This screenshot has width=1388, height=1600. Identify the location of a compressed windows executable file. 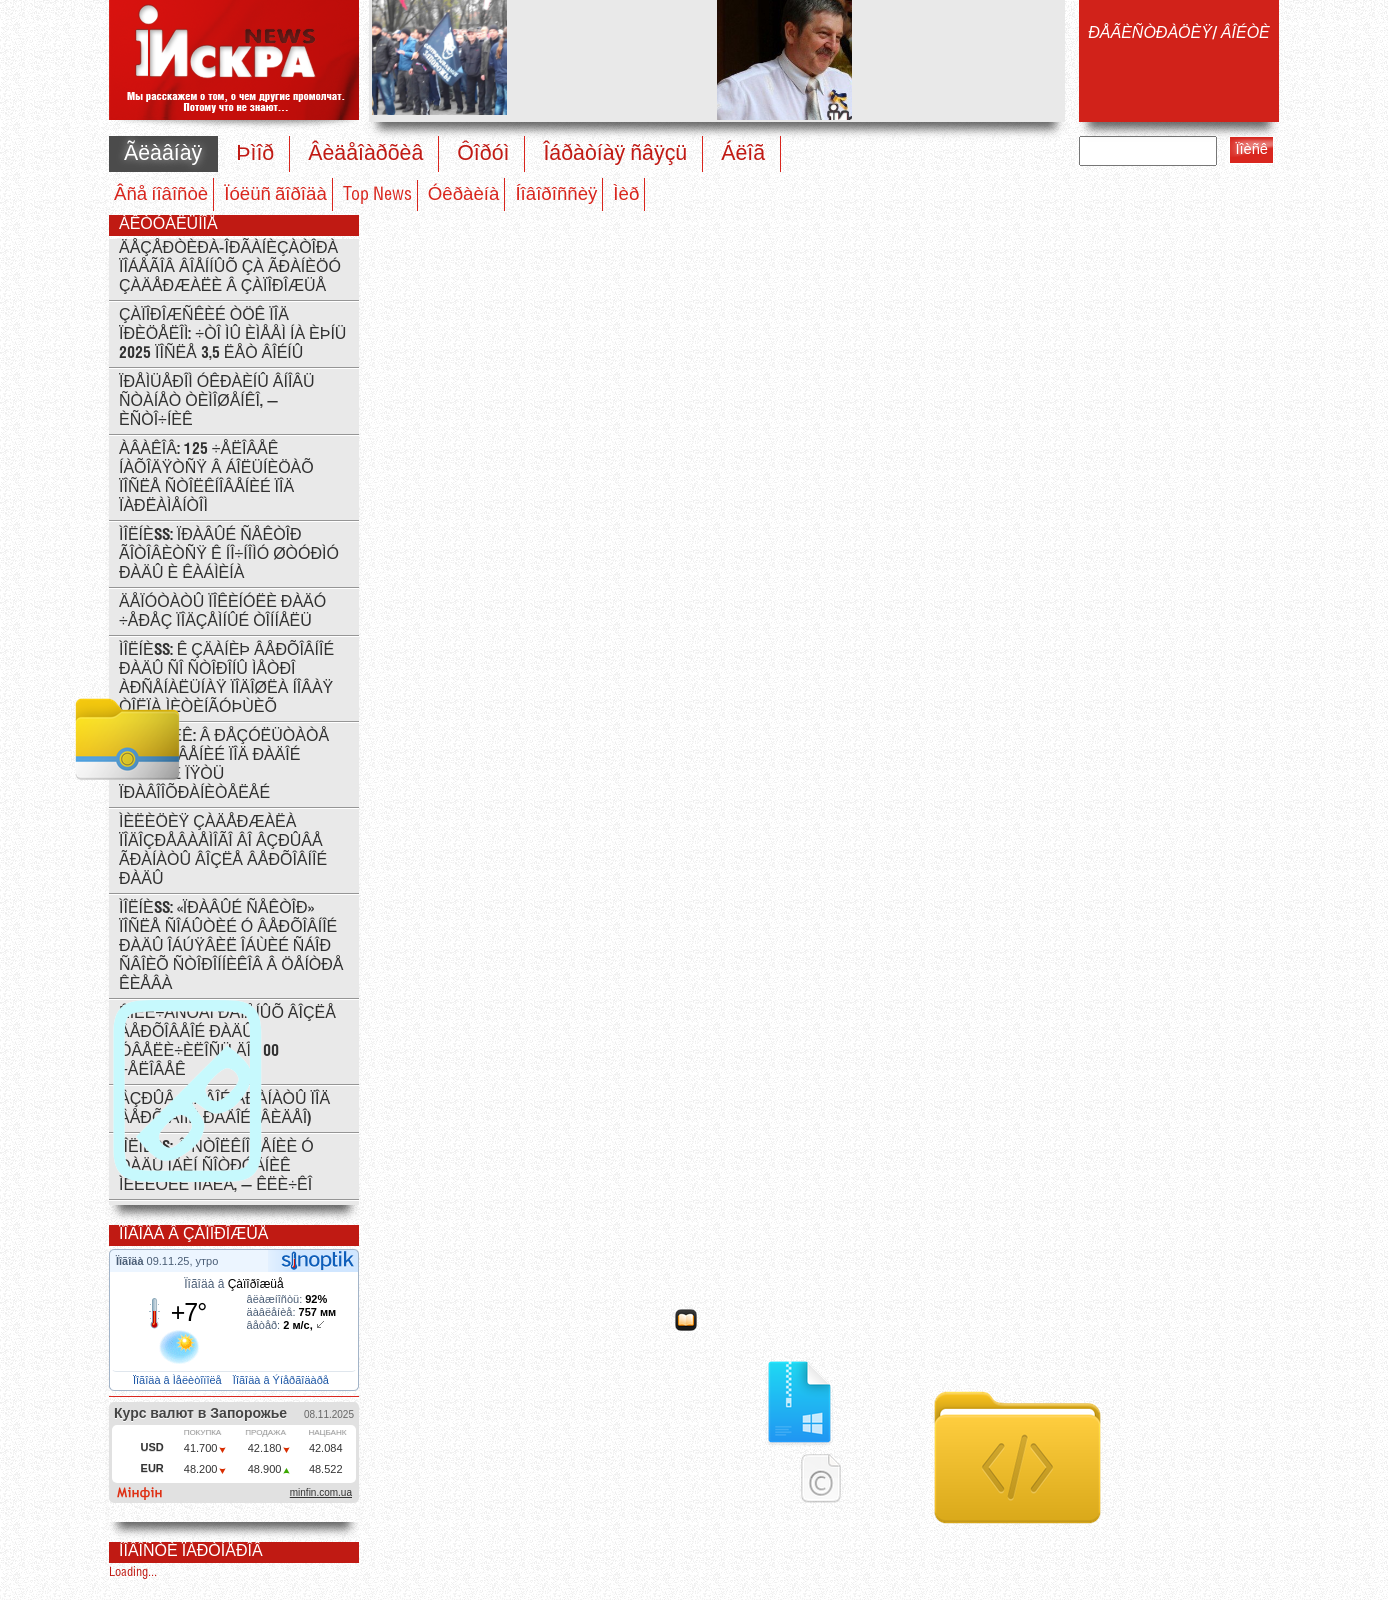
(799, 1403).